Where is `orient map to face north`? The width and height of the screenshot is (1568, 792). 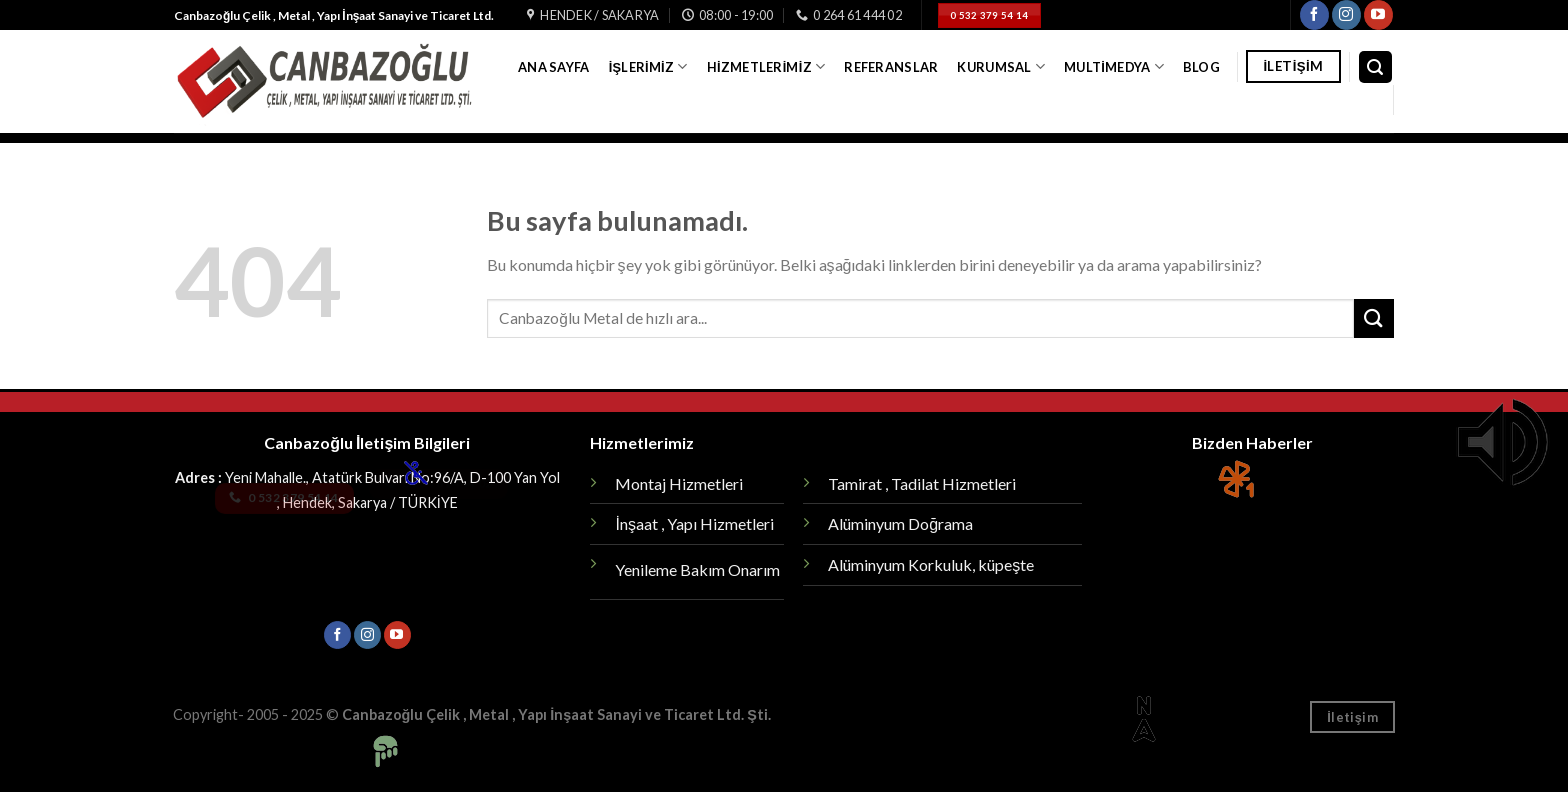
orient map to face north is located at coordinates (1144, 719).